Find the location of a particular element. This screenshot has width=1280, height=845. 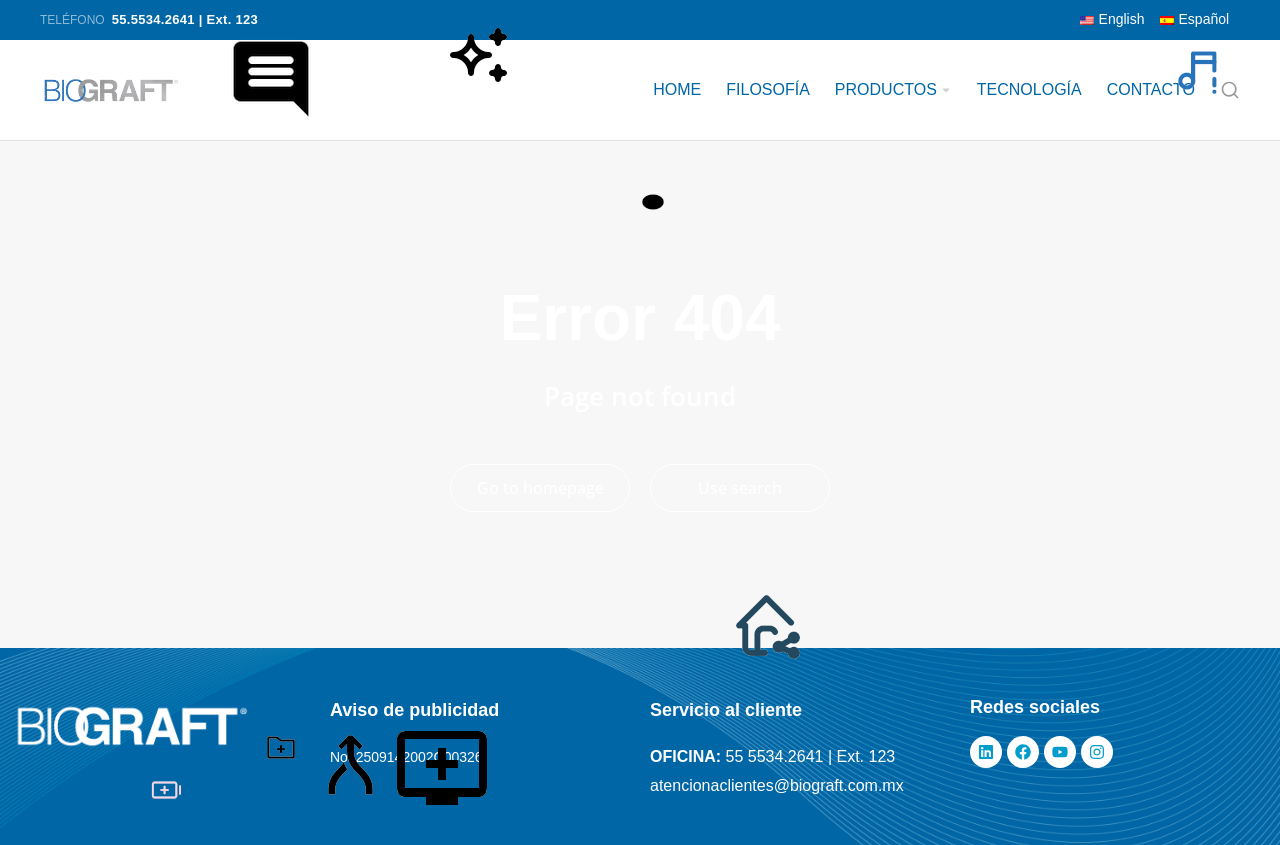

indicates AI-generated or enhanced content is located at coordinates (480, 55).